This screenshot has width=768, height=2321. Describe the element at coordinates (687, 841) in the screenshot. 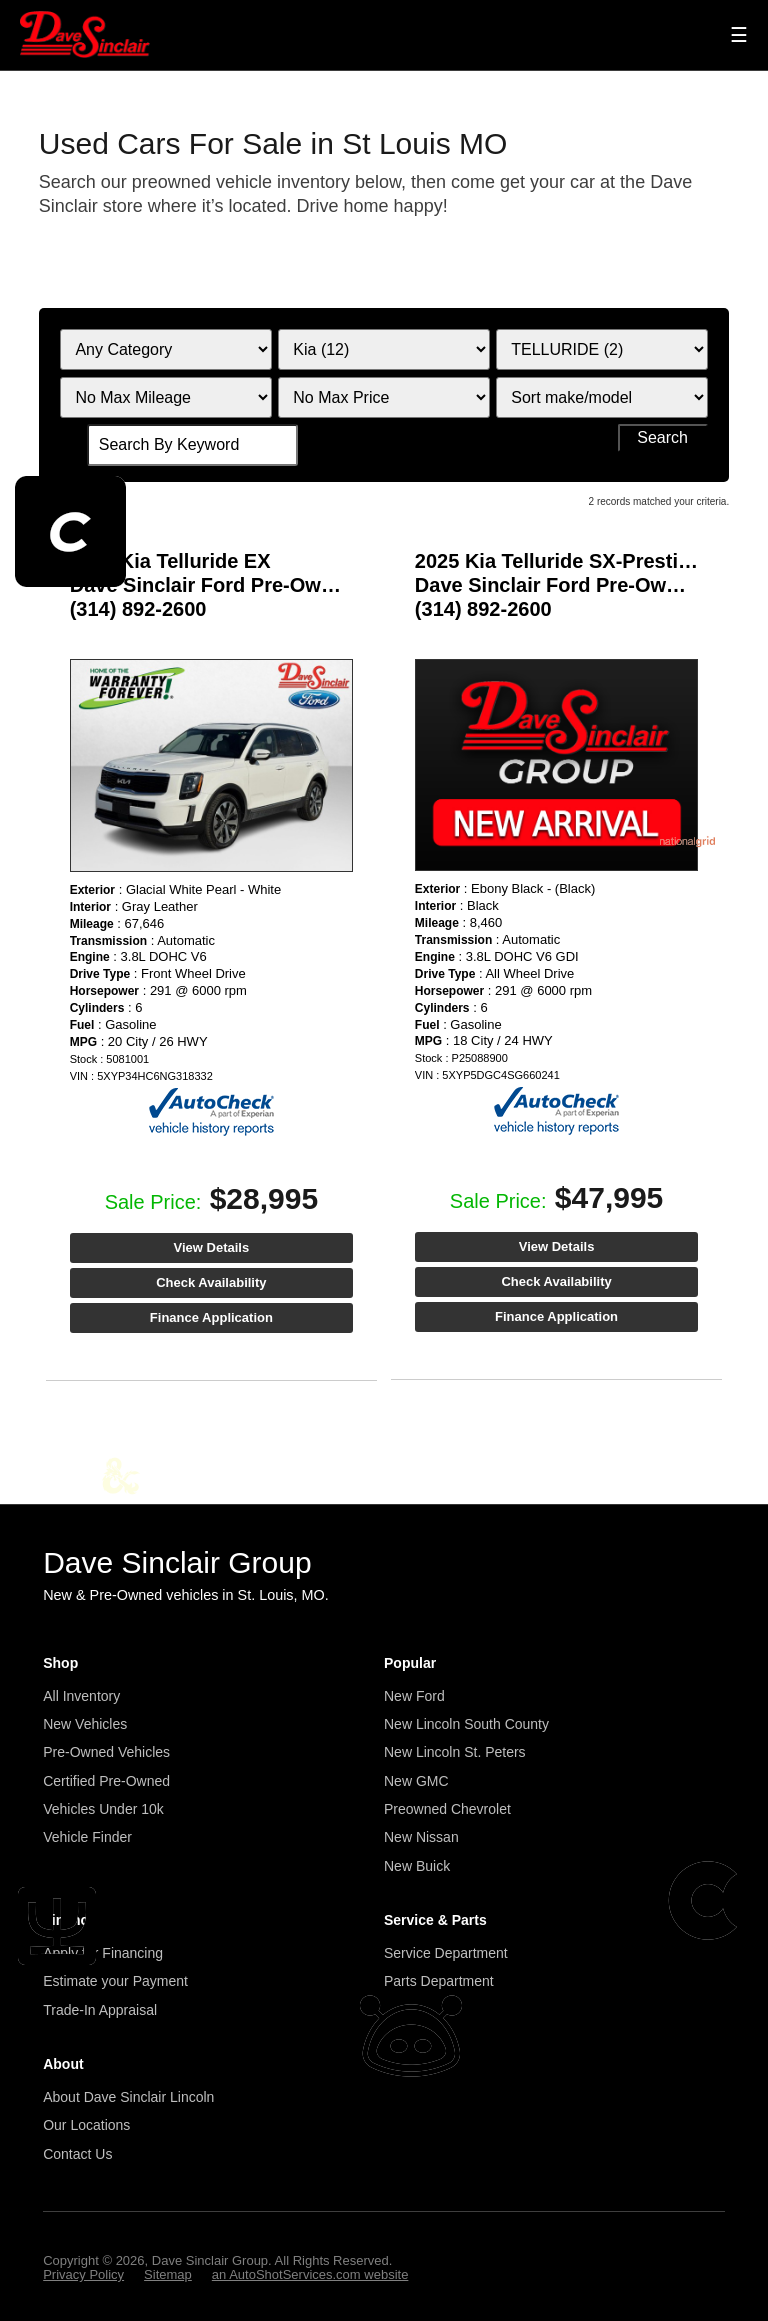

I see `national grid company logo` at that location.